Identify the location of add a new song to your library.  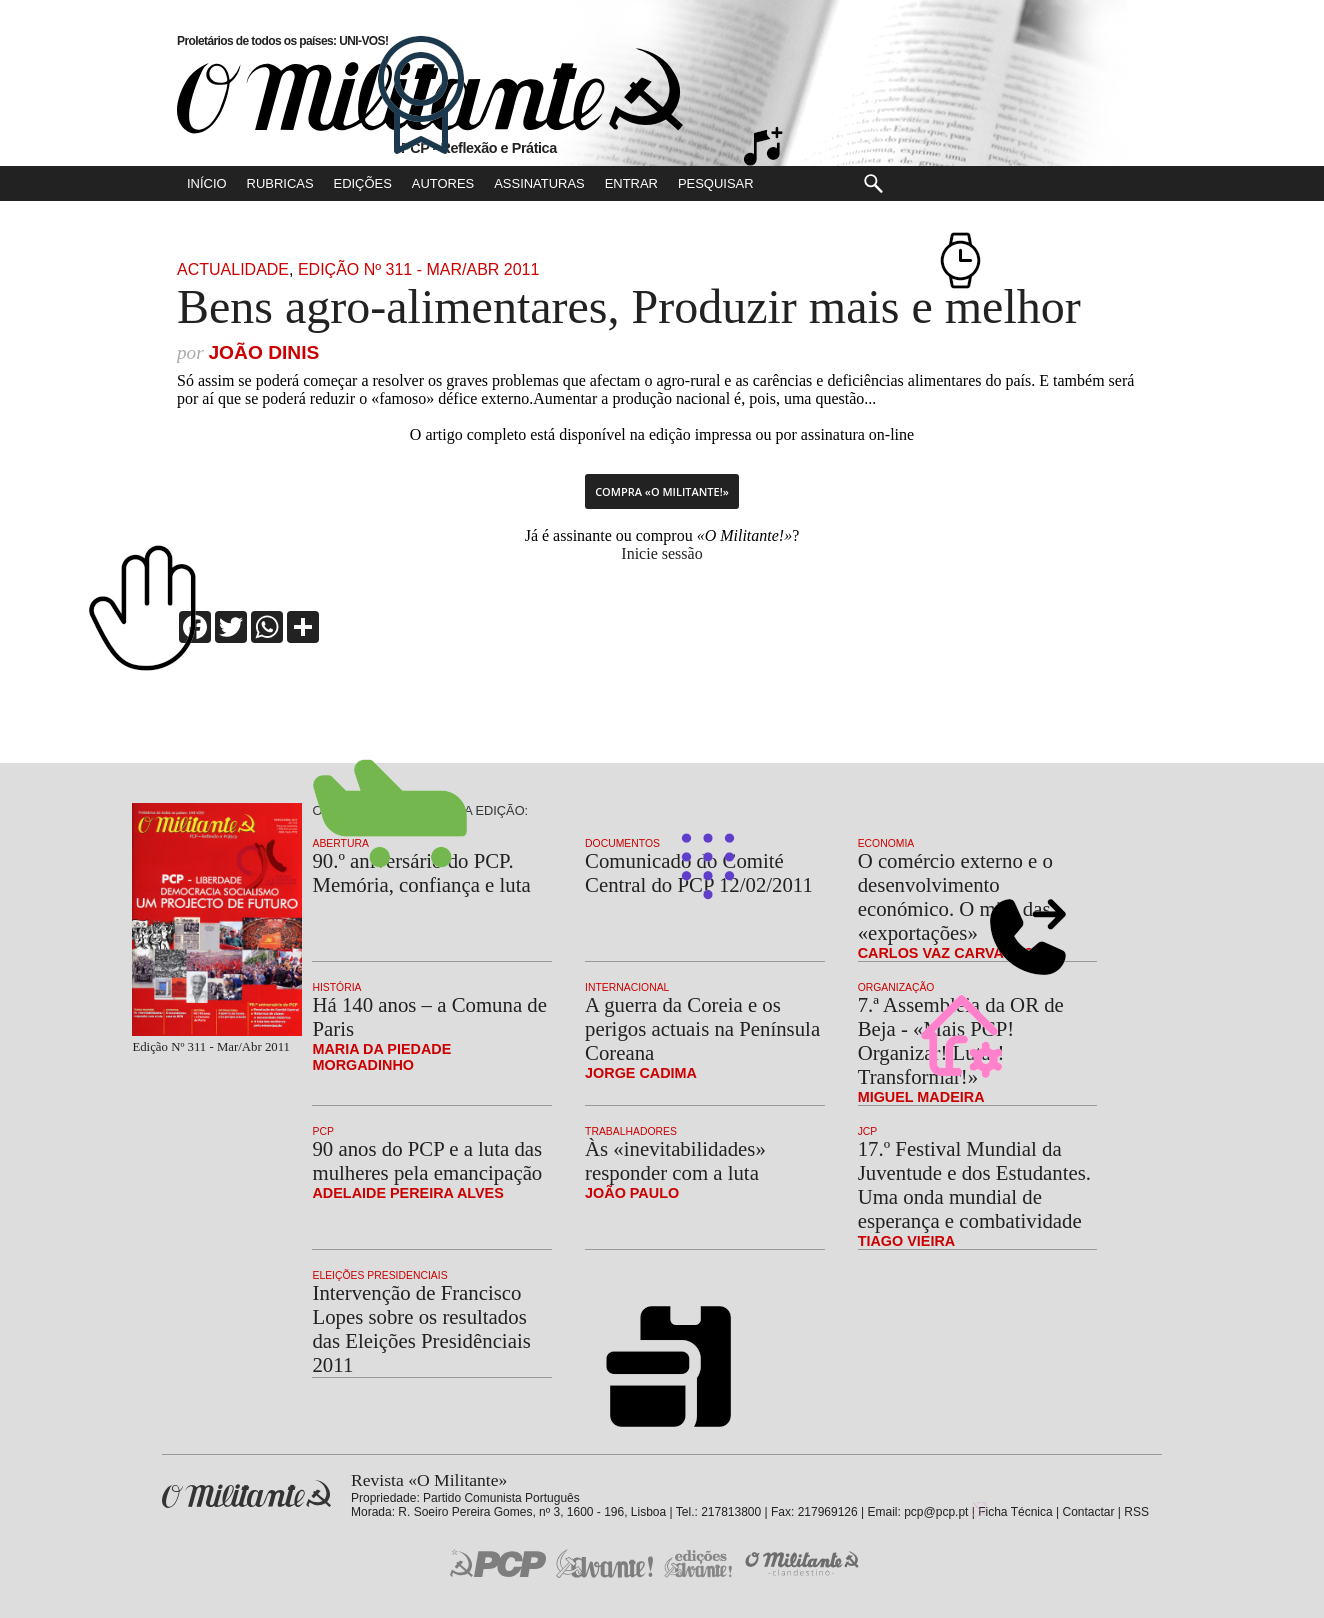
(764, 147).